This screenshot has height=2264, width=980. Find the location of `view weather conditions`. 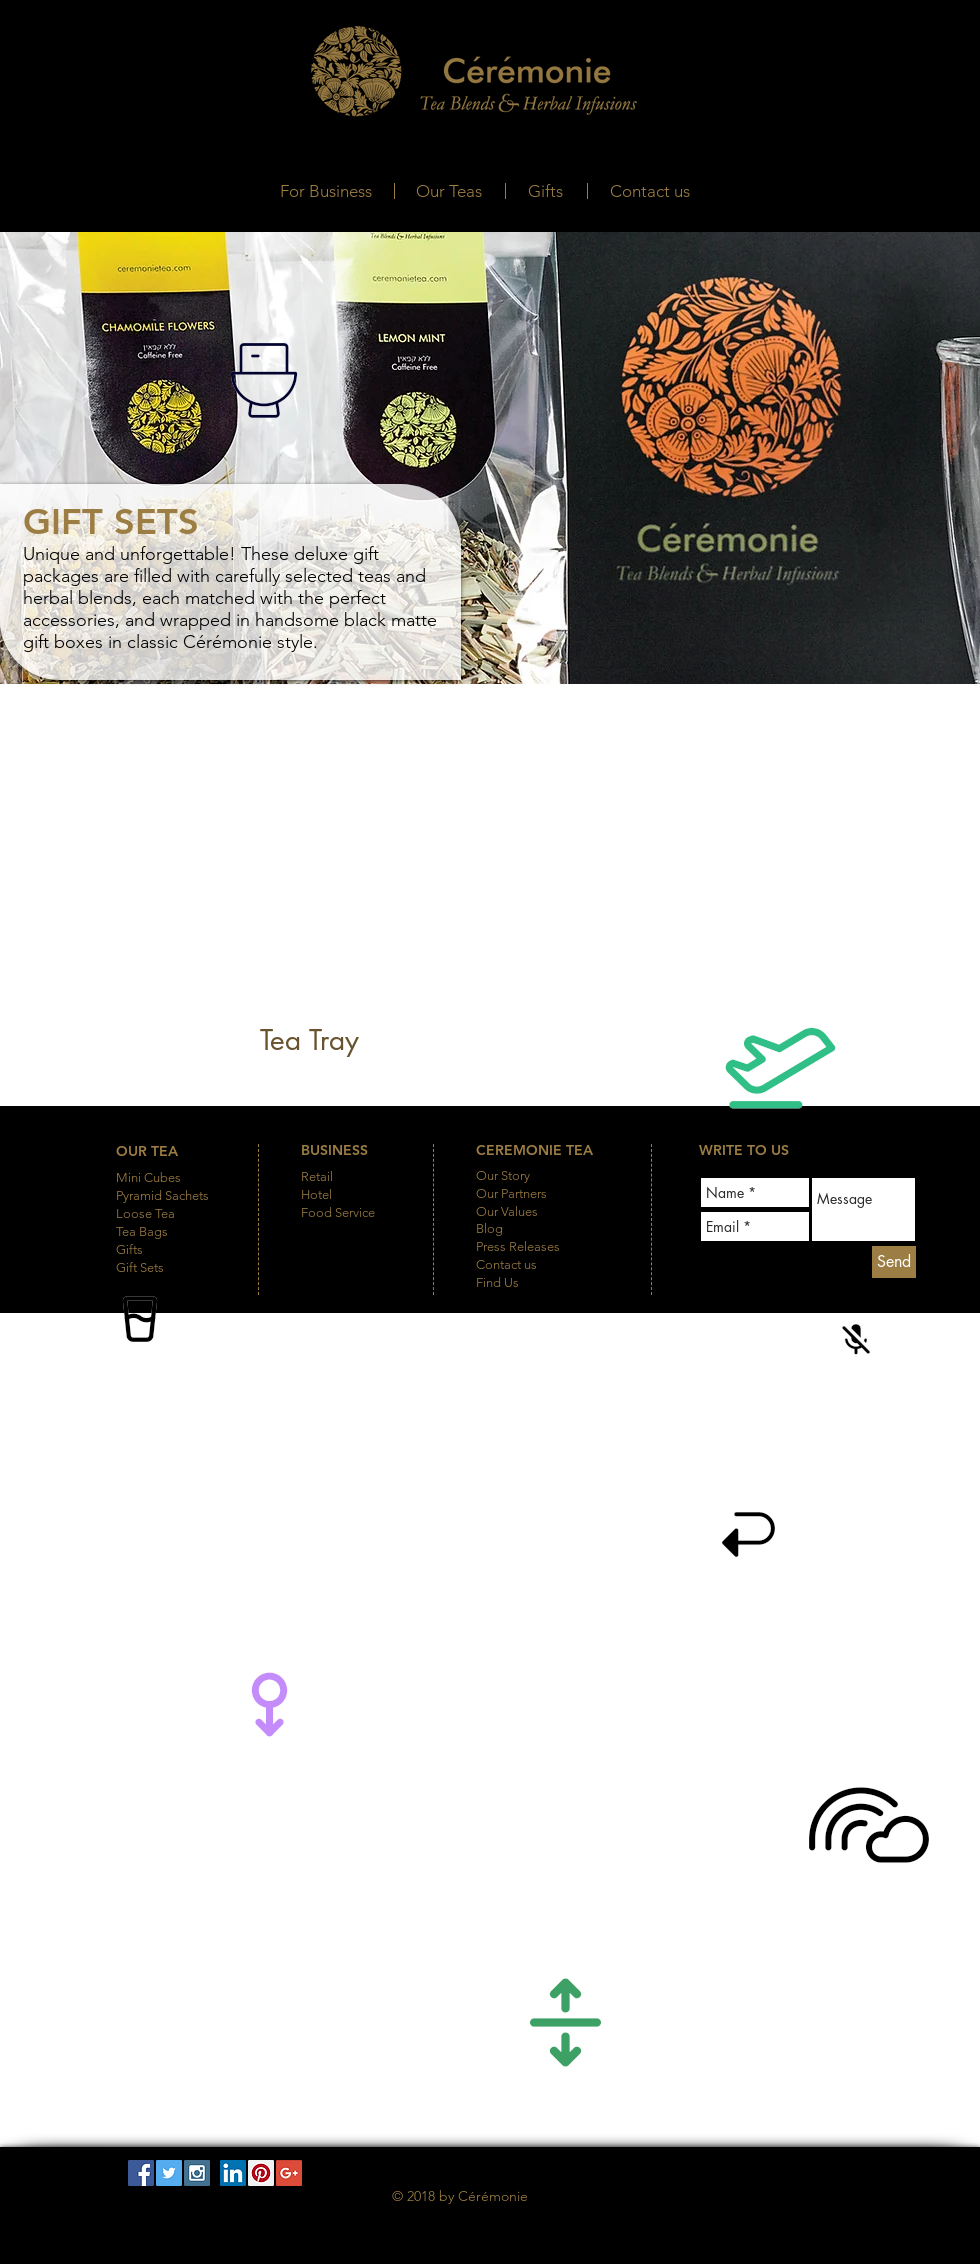

view weather conditions is located at coordinates (869, 1823).